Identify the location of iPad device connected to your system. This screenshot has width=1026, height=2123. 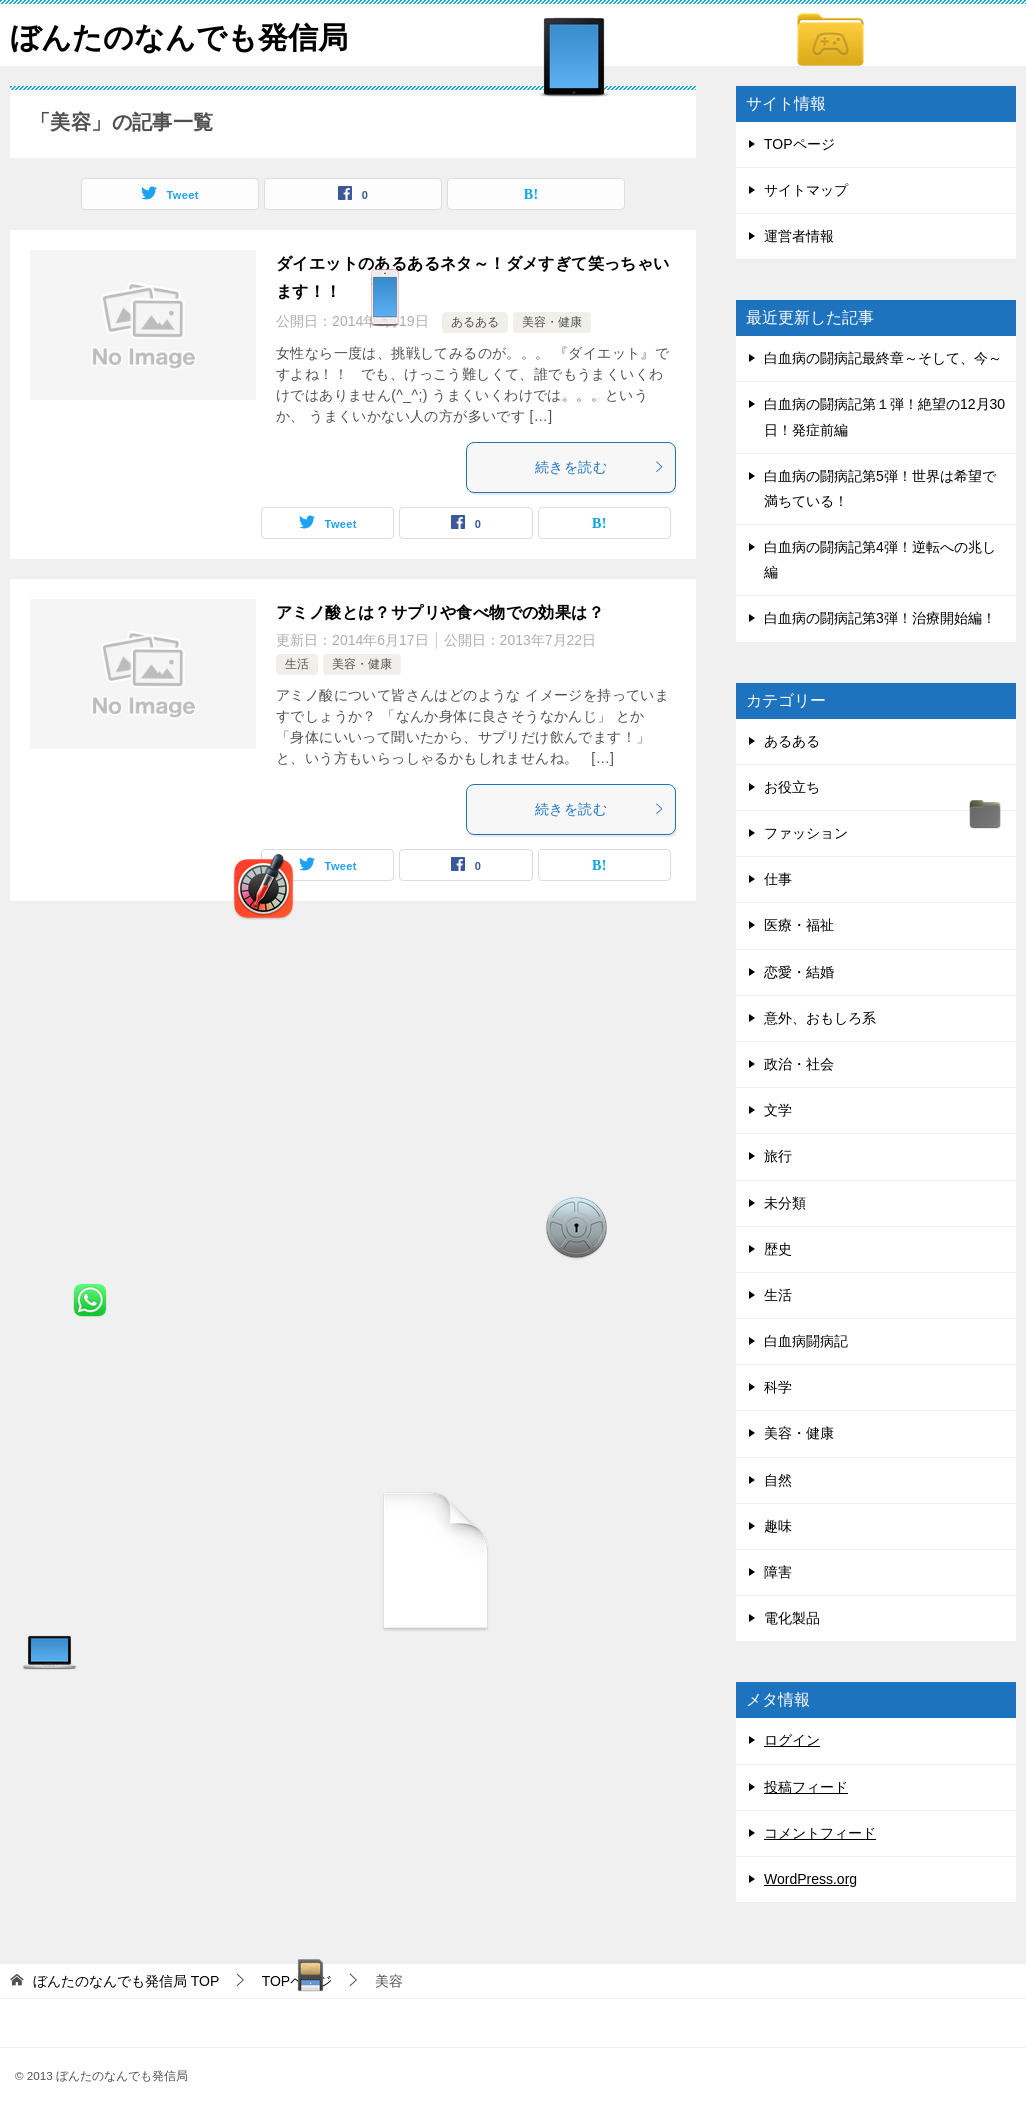
(574, 56).